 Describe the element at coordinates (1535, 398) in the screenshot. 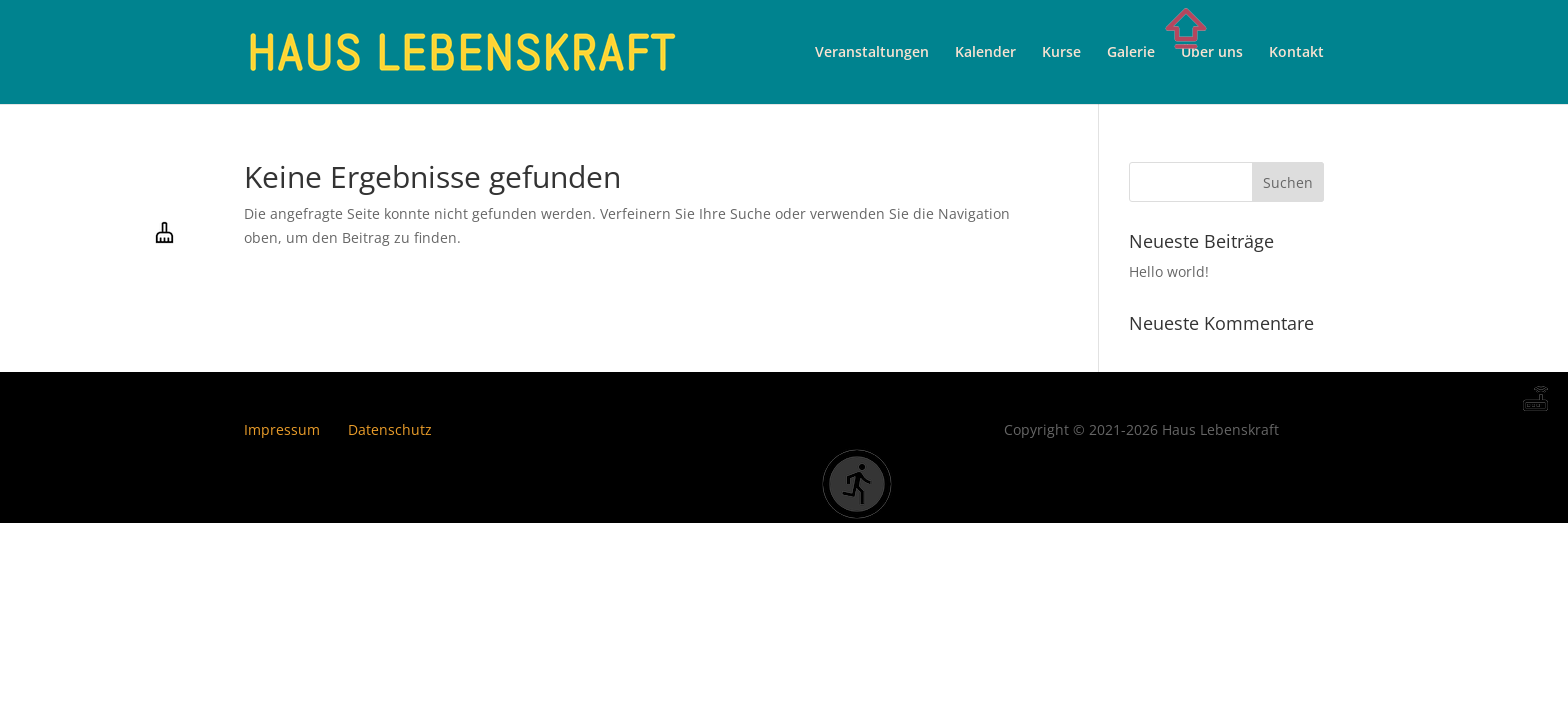

I see `access router or network settings` at that location.